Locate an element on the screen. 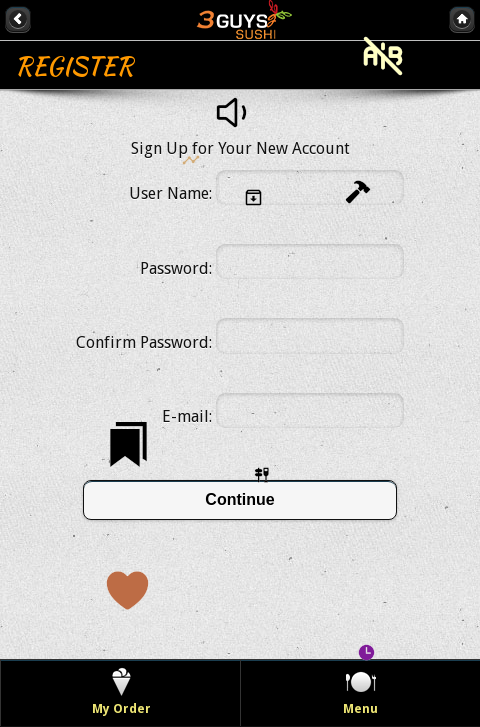 This screenshot has width=480, height=727. access build or developer tools is located at coordinates (358, 192).